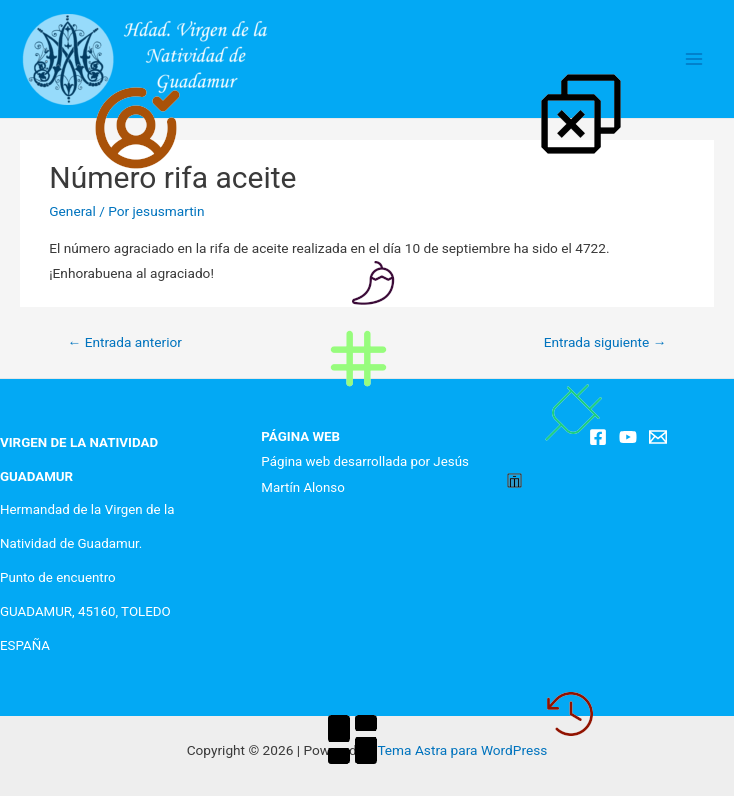 The width and height of the screenshot is (734, 796). What do you see at coordinates (358, 358) in the screenshot?
I see `view hashtags or tagged content` at bounding box center [358, 358].